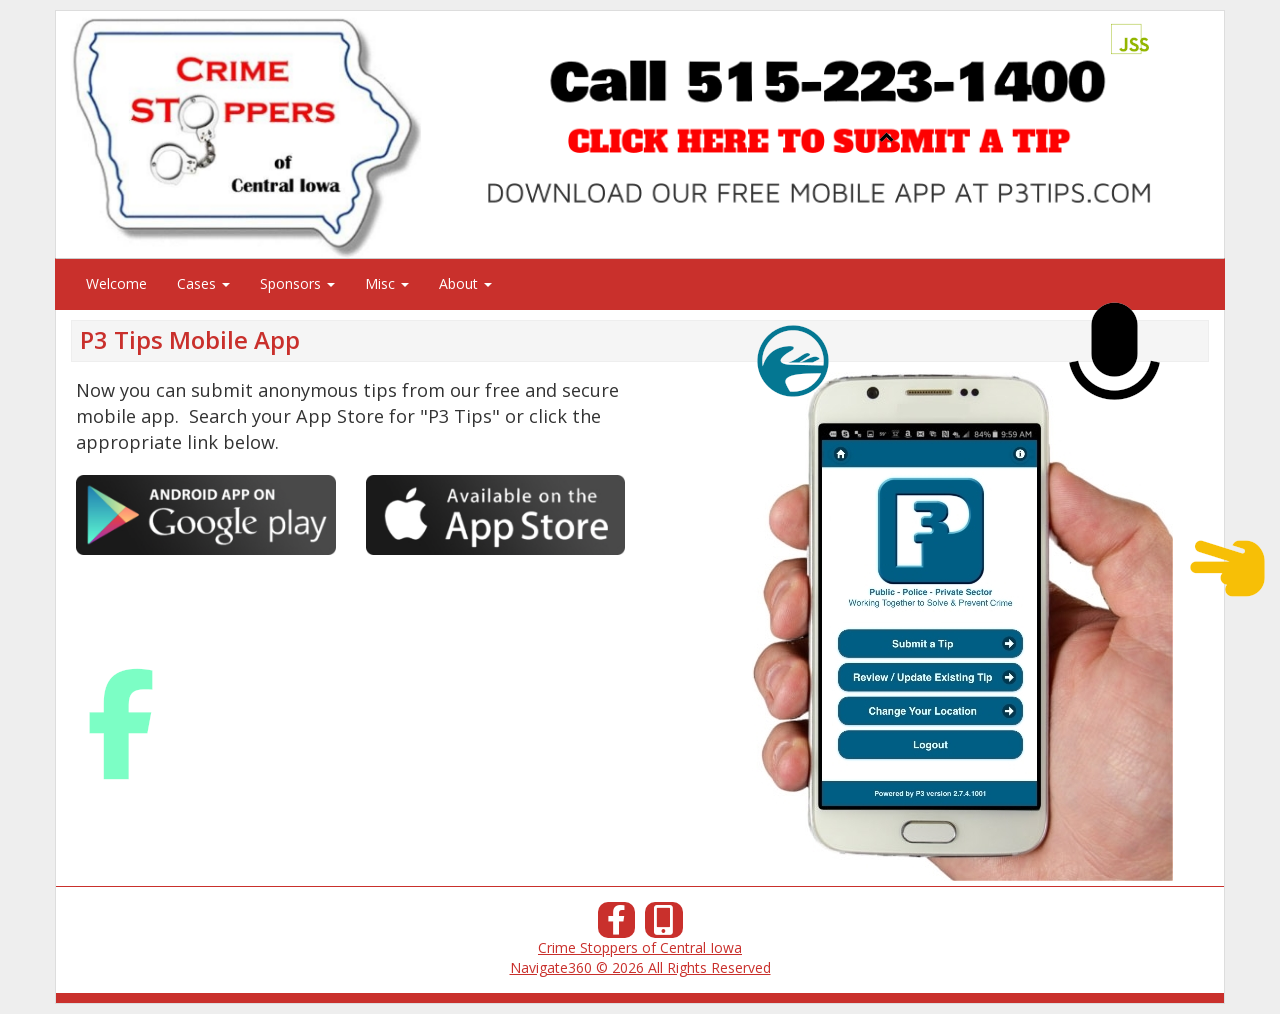 Image resolution: width=1280 pixels, height=1014 pixels. Describe the element at coordinates (1227, 568) in the screenshot. I see `select scissors in rock-paper-scissors game` at that location.